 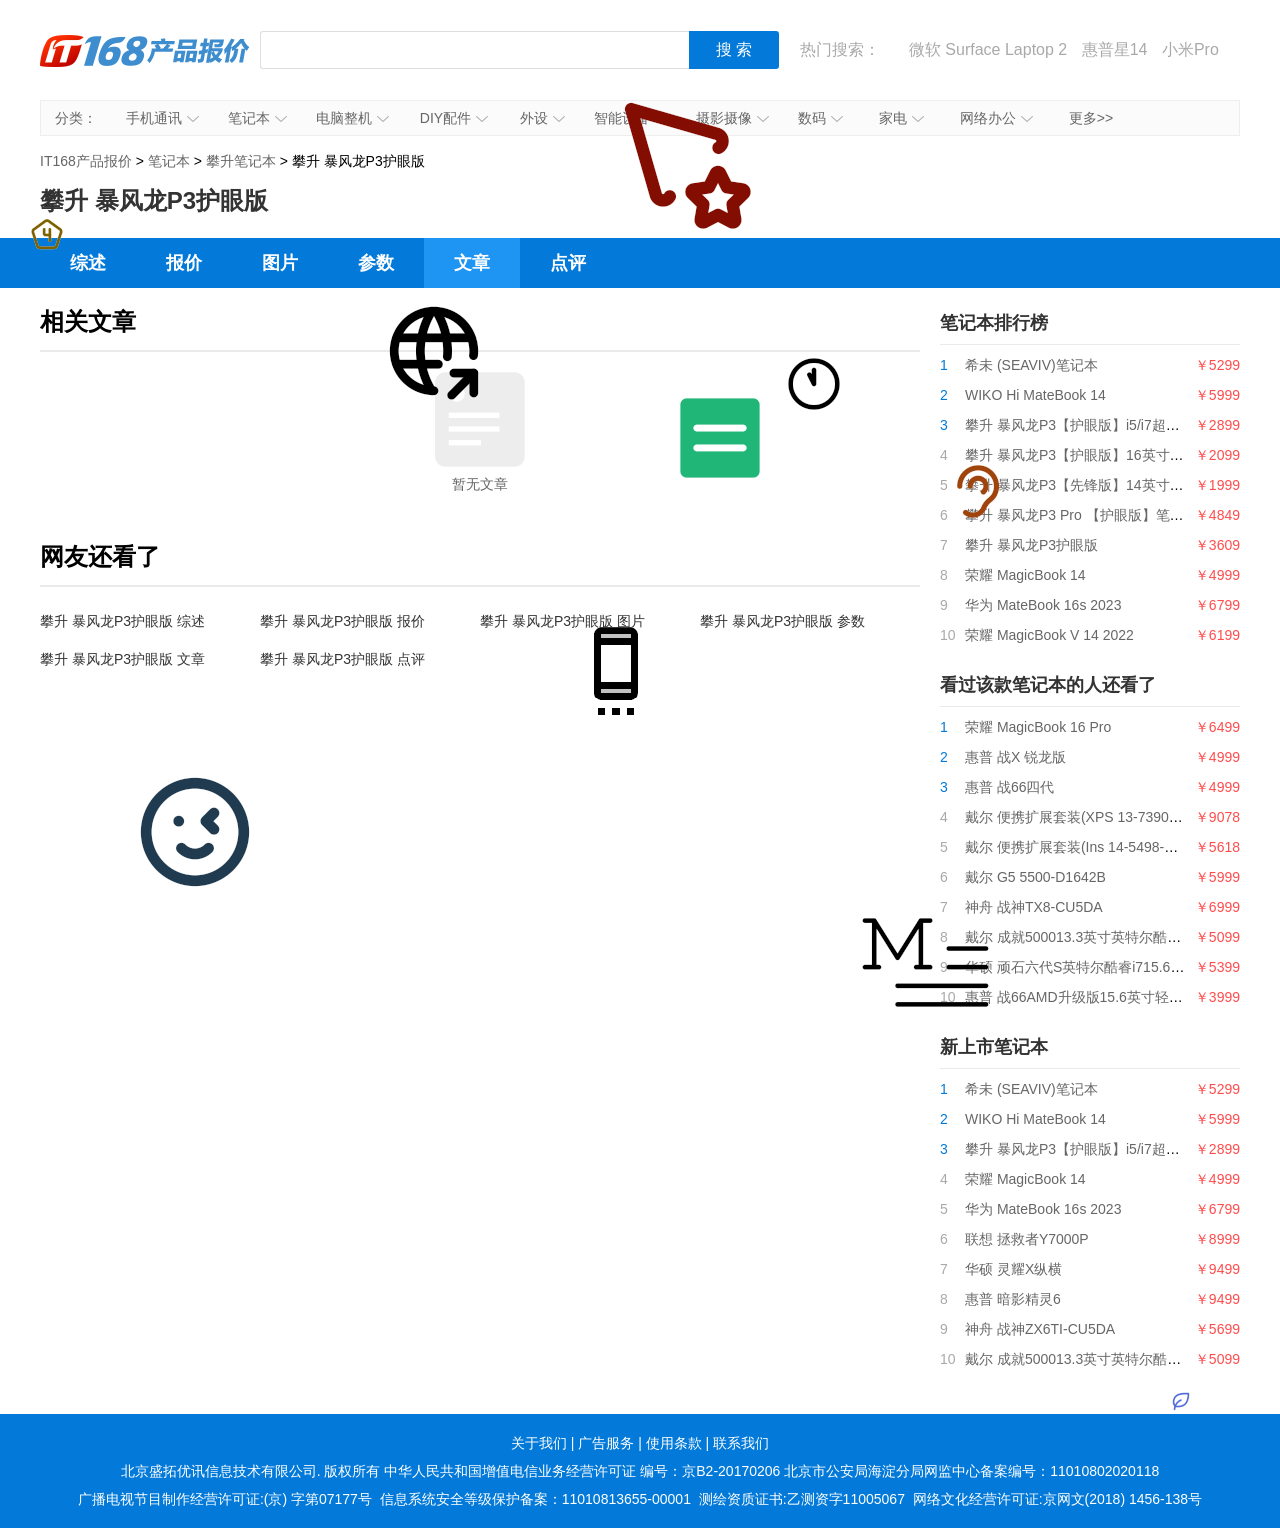 I want to click on add a playful or winking emoji reaction, so click(x=195, y=832).